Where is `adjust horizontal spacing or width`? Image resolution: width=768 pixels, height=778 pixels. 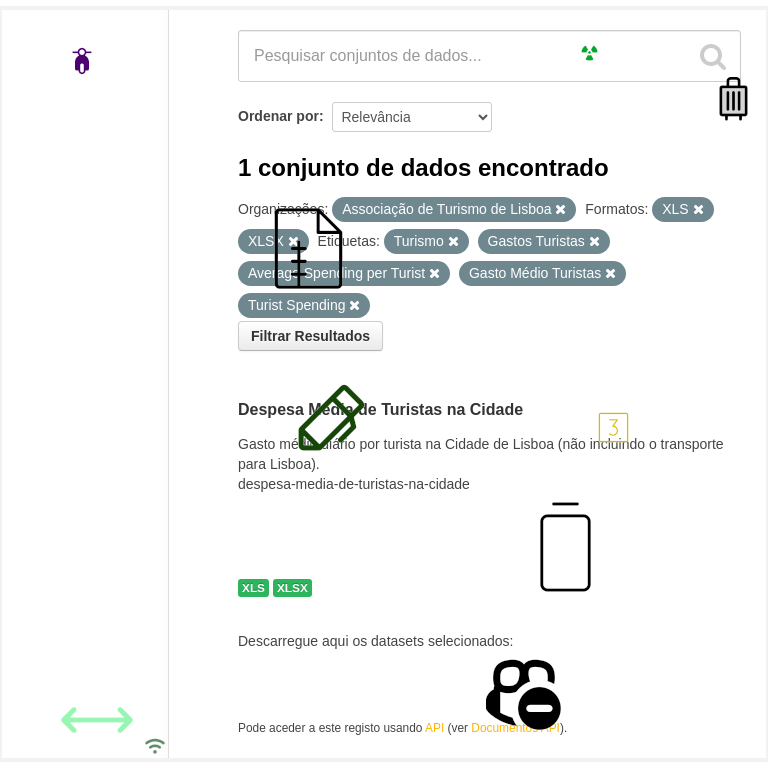
adjust horizontal spacing or width is located at coordinates (97, 720).